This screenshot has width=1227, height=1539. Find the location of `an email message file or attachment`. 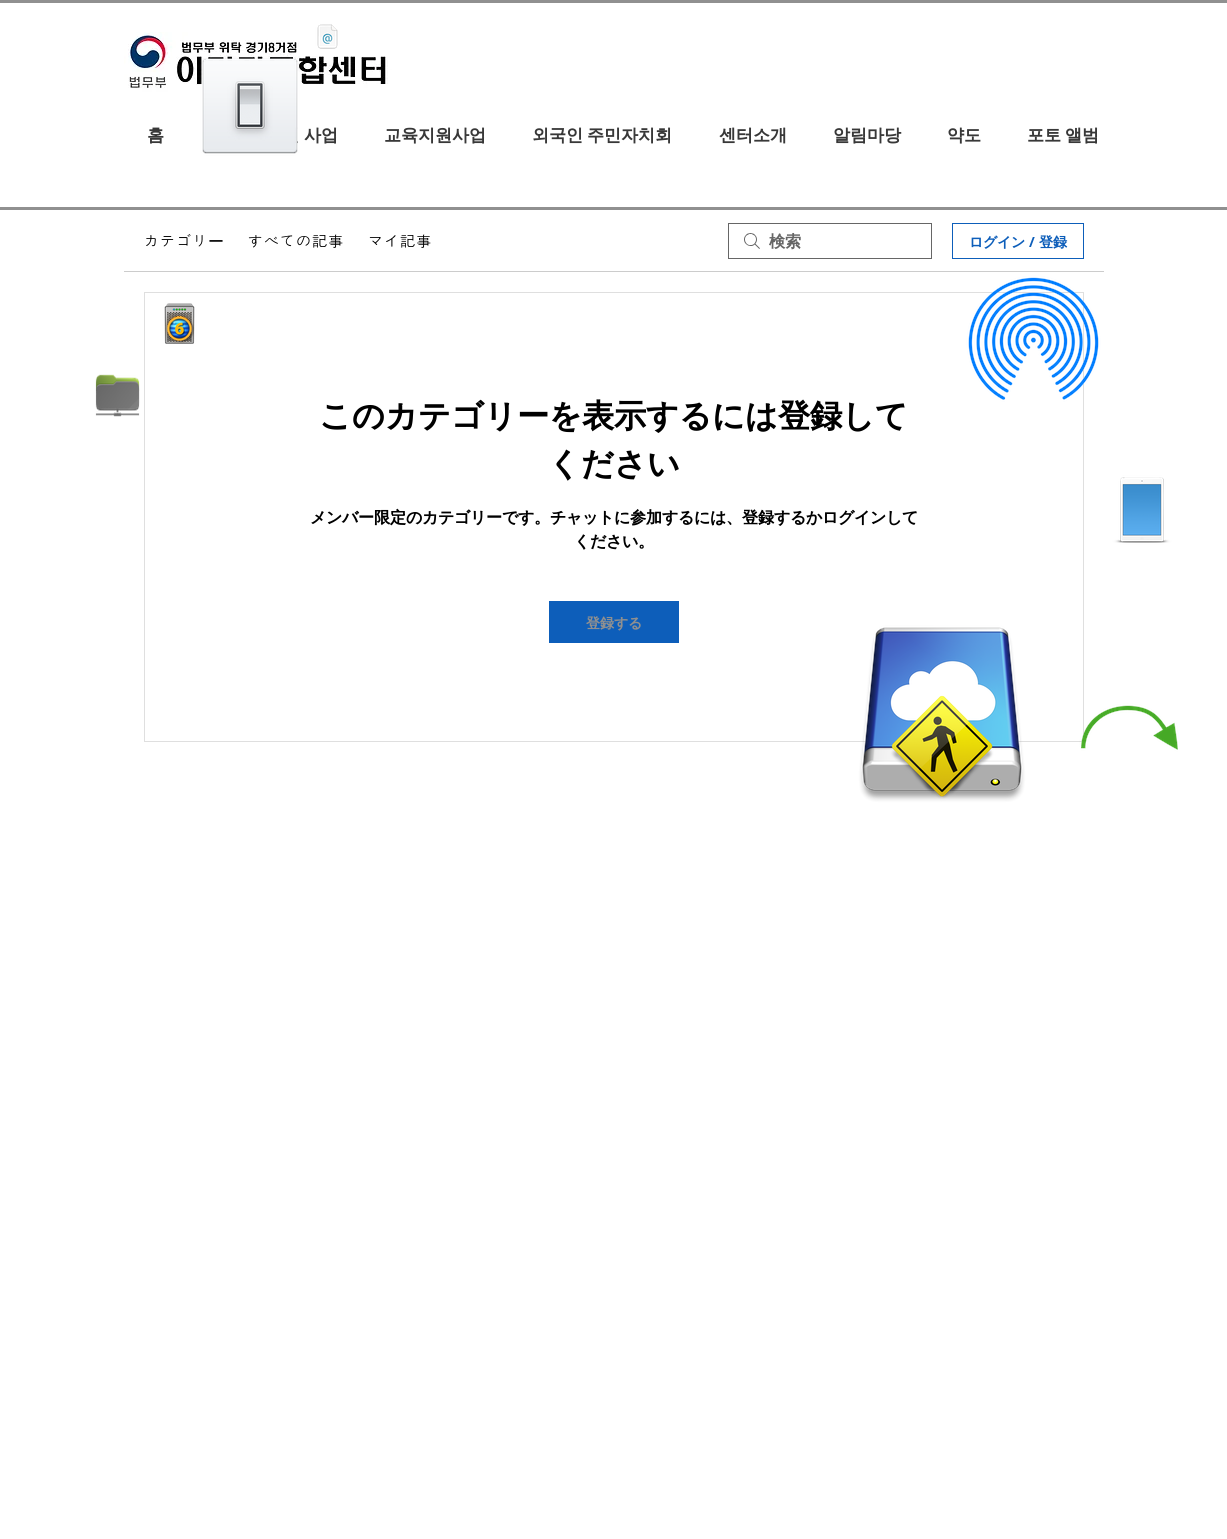

an email message file or attachment is located at coordinates (327, 36).